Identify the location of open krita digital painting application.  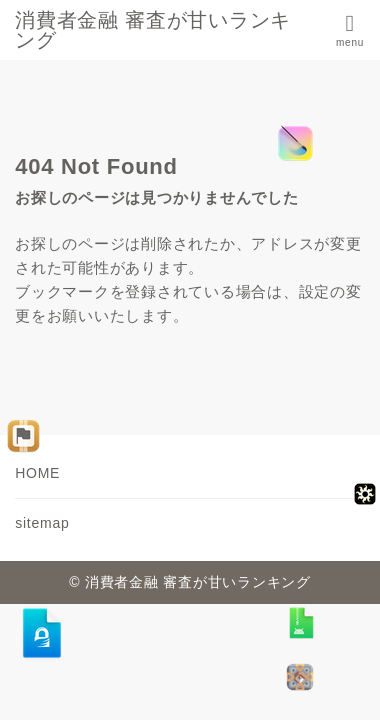
(295, 143).